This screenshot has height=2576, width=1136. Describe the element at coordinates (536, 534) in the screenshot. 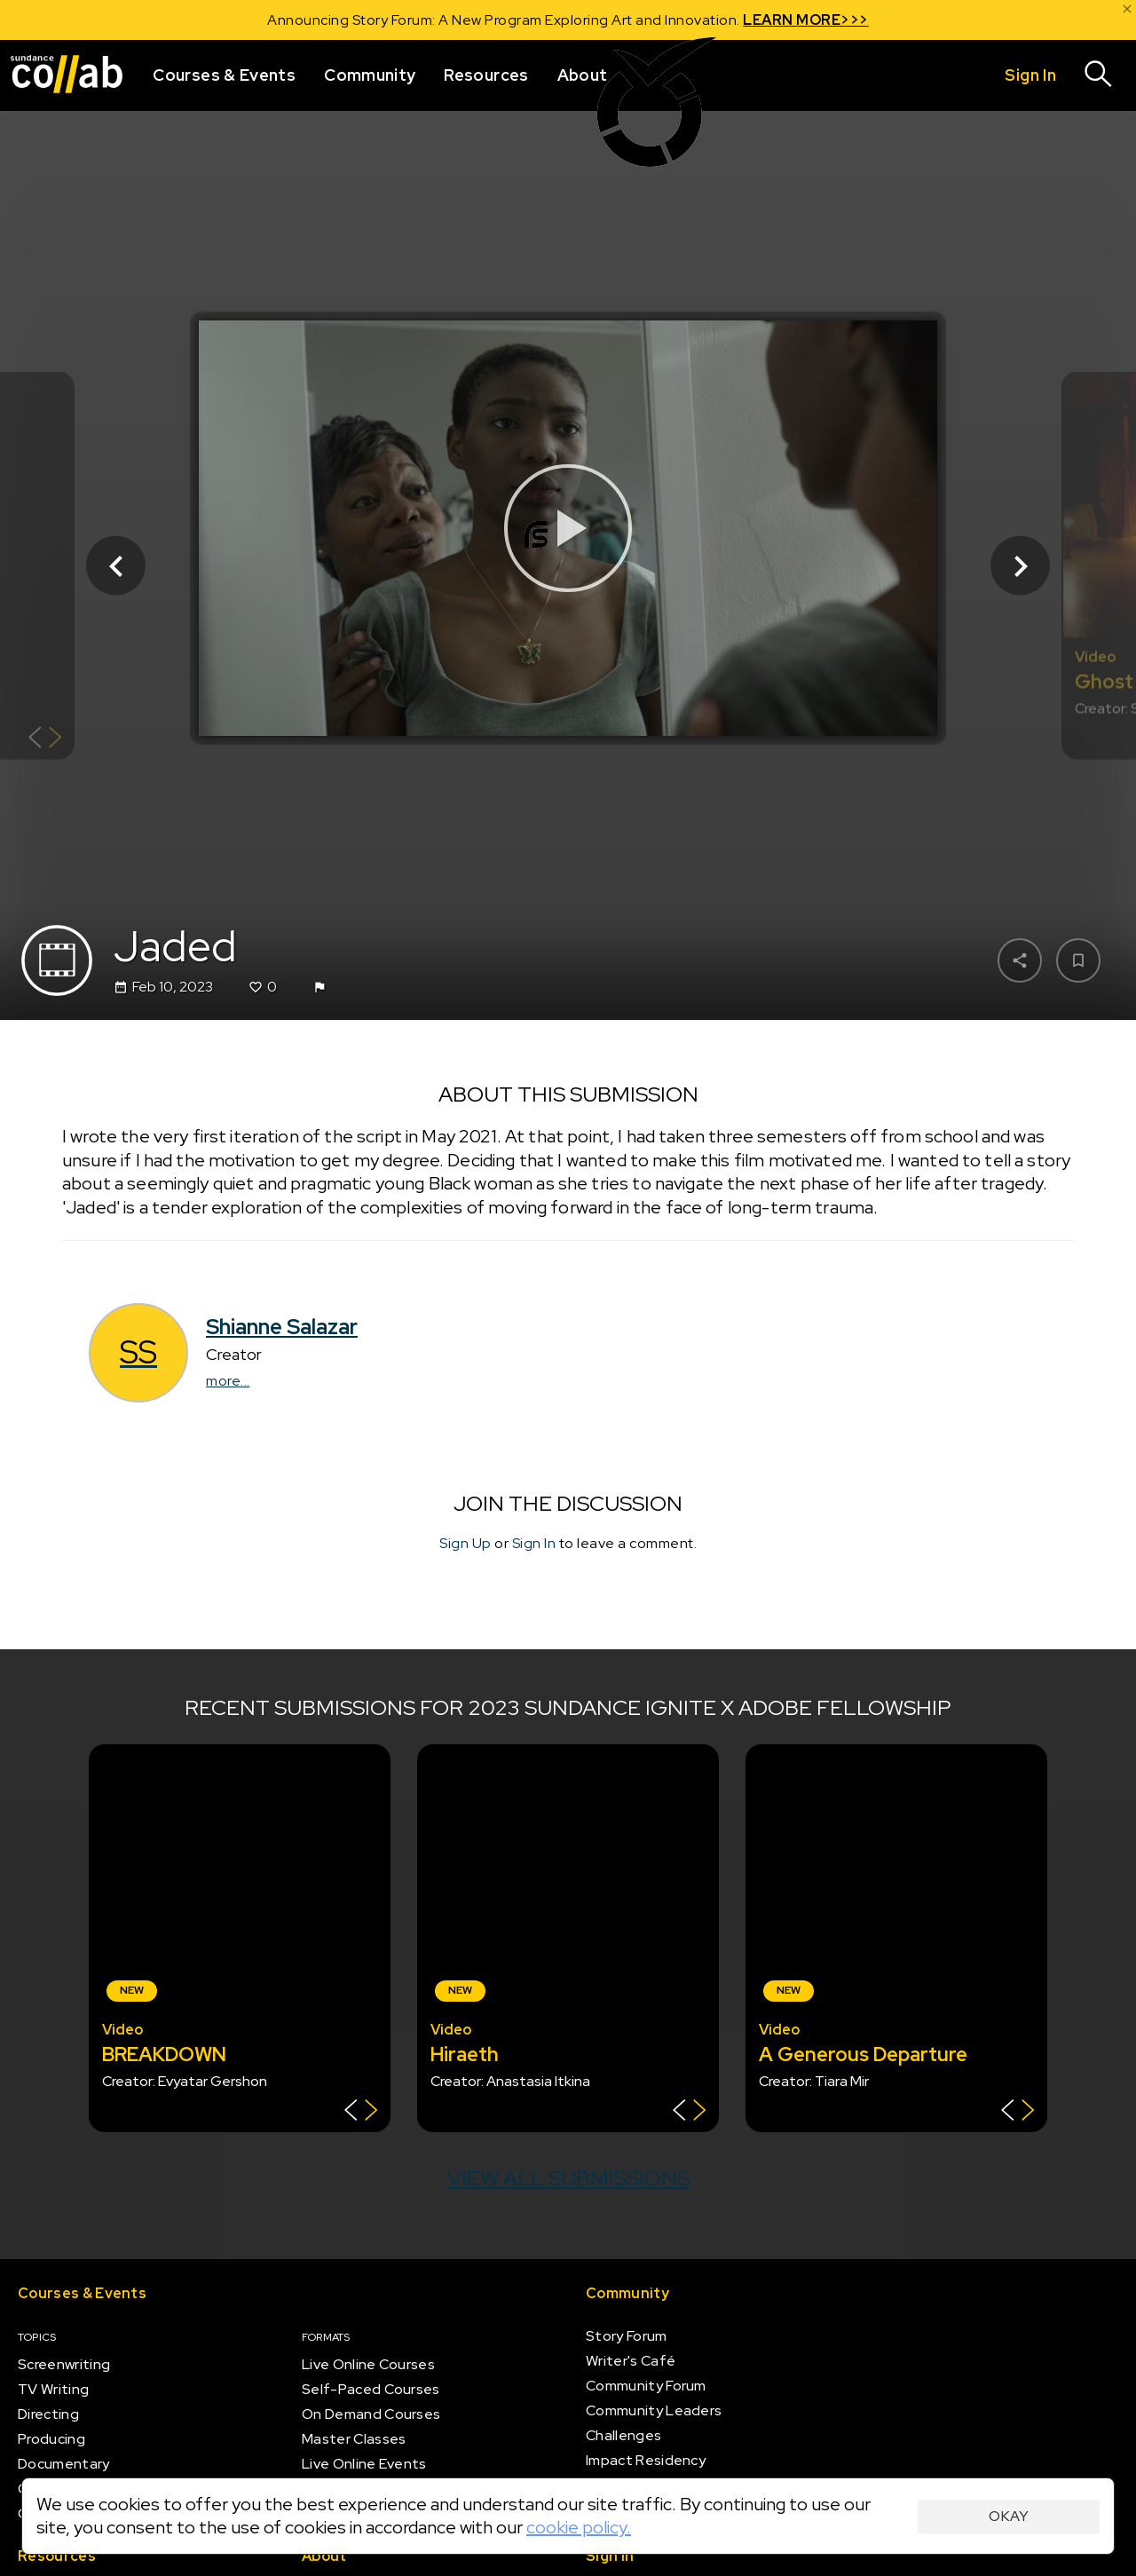

I see `rsocket protocol or framework branding` at that location.